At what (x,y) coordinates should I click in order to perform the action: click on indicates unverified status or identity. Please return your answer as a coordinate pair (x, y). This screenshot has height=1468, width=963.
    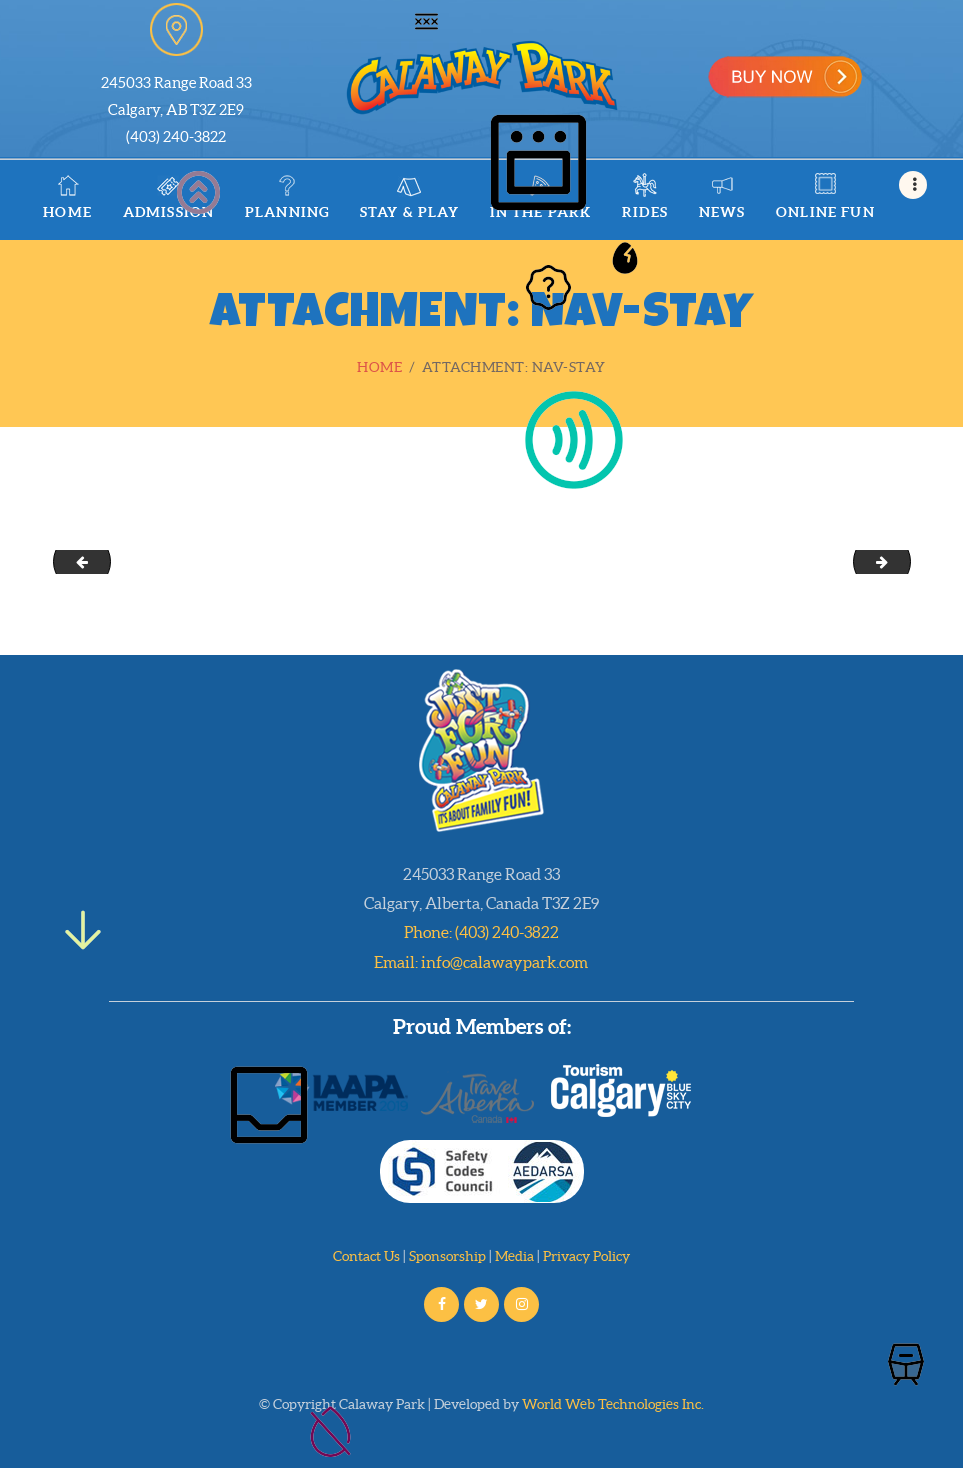
    Looking at the image, I should click on (548, 287).